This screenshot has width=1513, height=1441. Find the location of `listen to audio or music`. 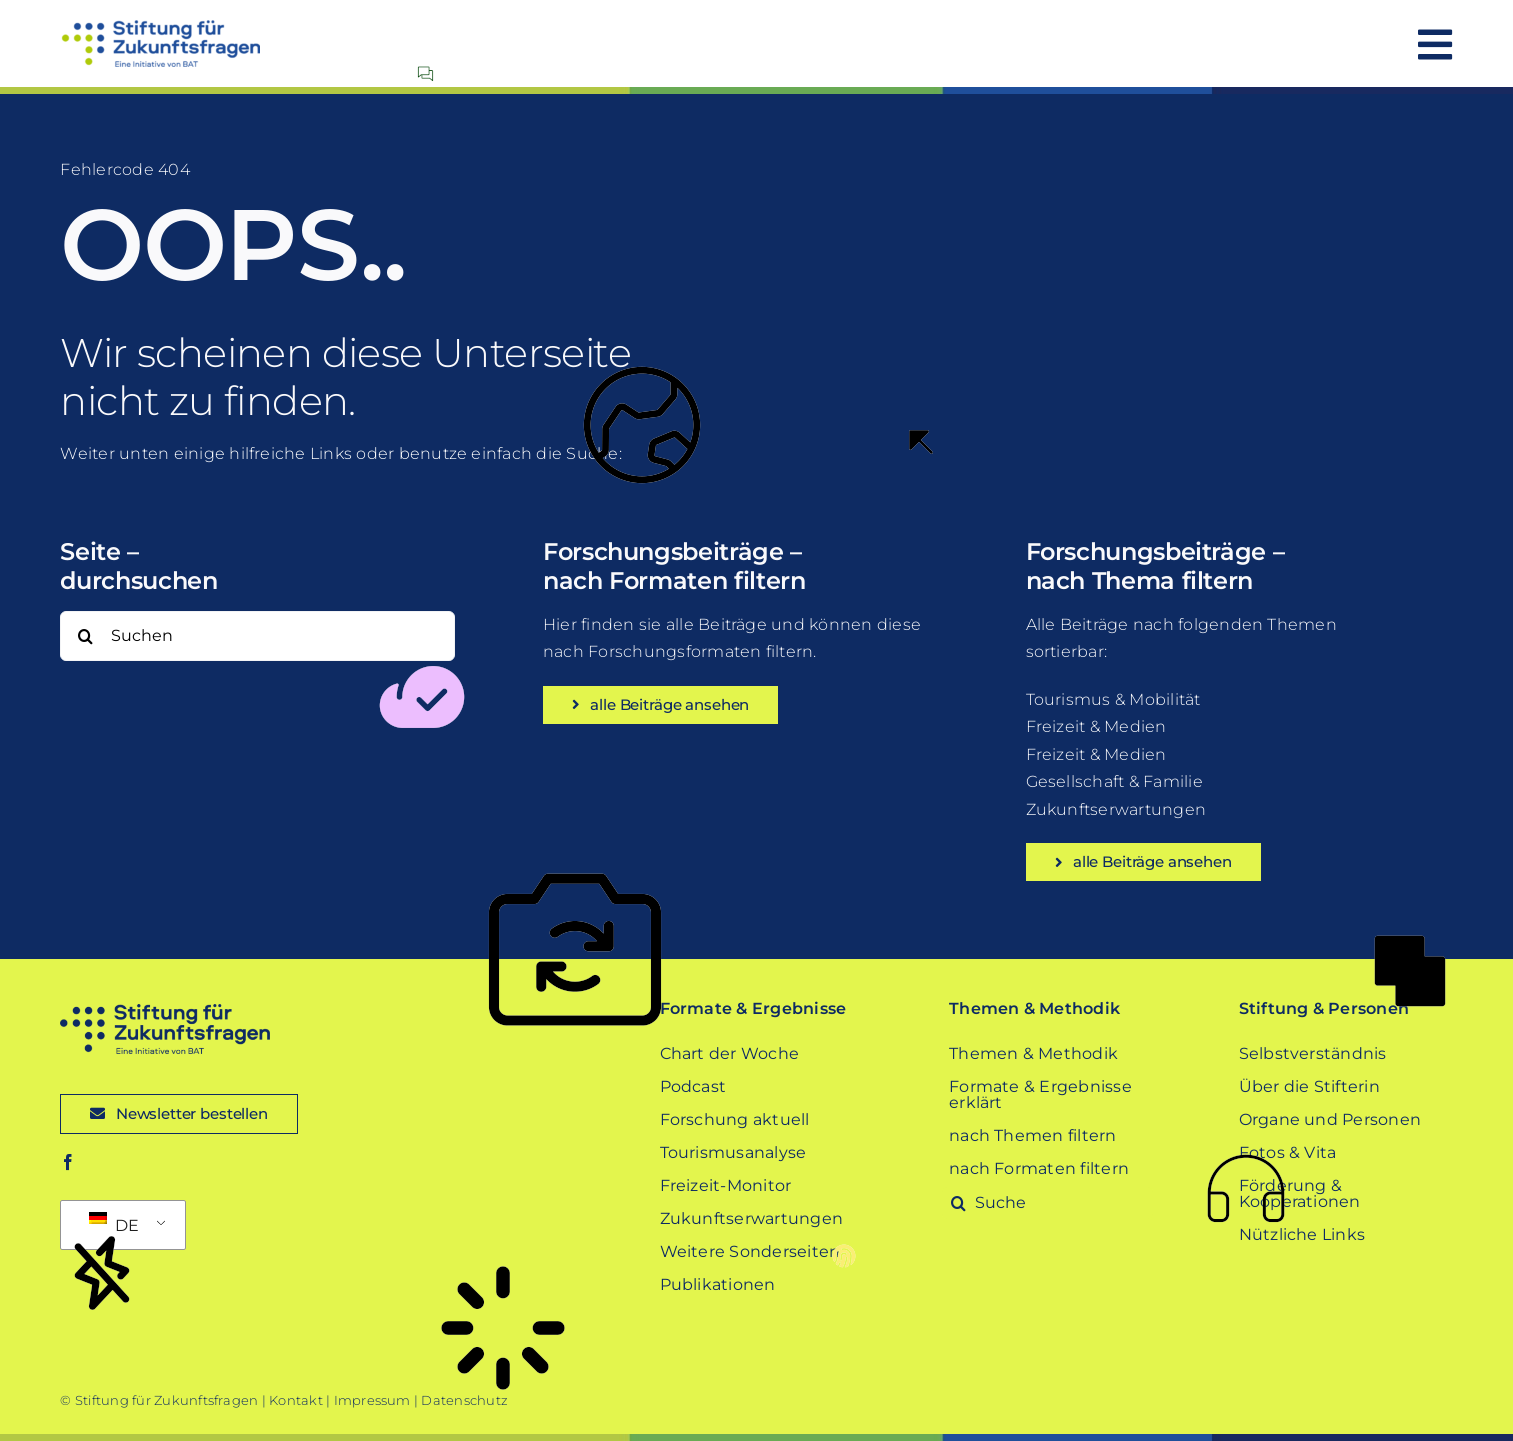

listen to audio or music is located at coordinates (1246, 1193).